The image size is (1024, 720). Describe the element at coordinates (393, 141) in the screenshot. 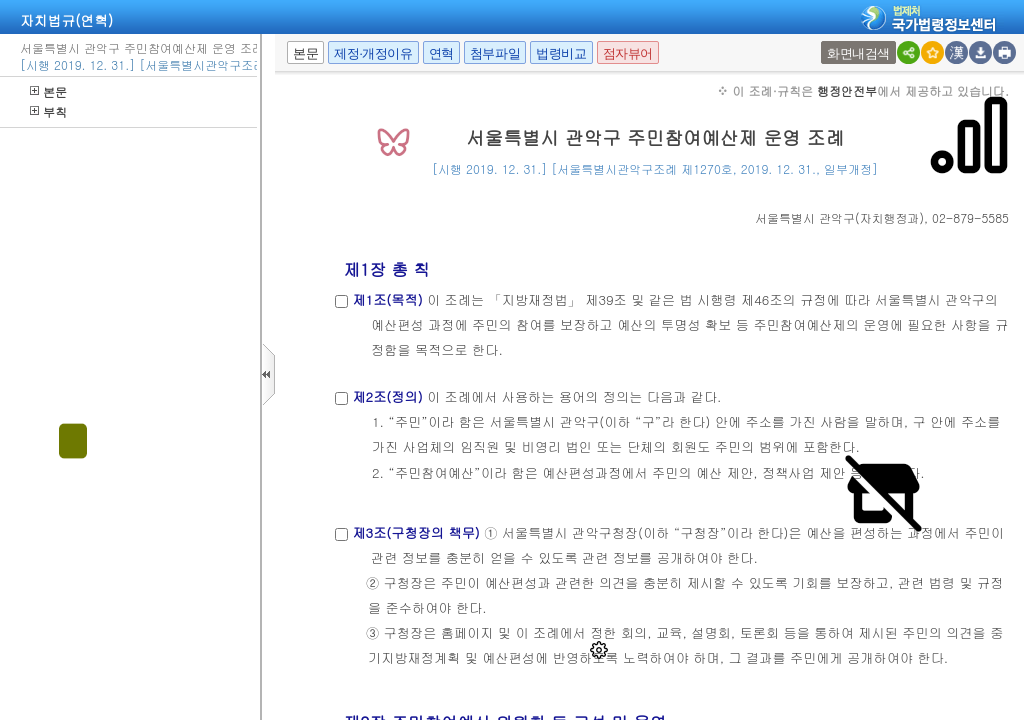

I see `open the Bluesky app` at that location.